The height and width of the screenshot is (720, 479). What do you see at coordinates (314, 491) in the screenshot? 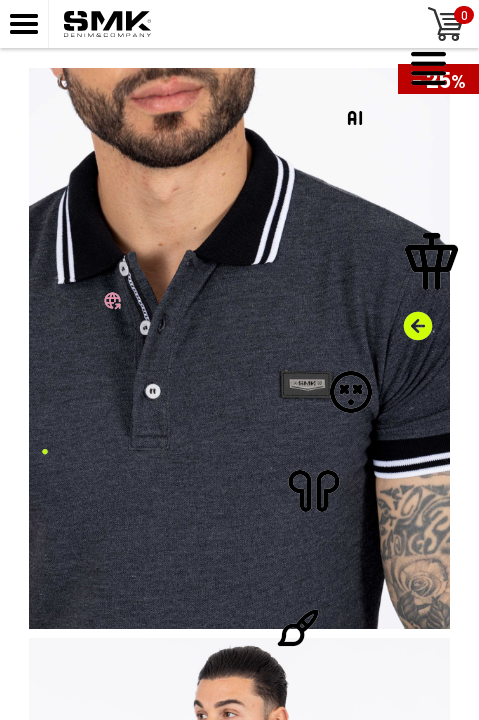
I see `connect to airpods or wireless earbuds` at bounding box center [314, 491].